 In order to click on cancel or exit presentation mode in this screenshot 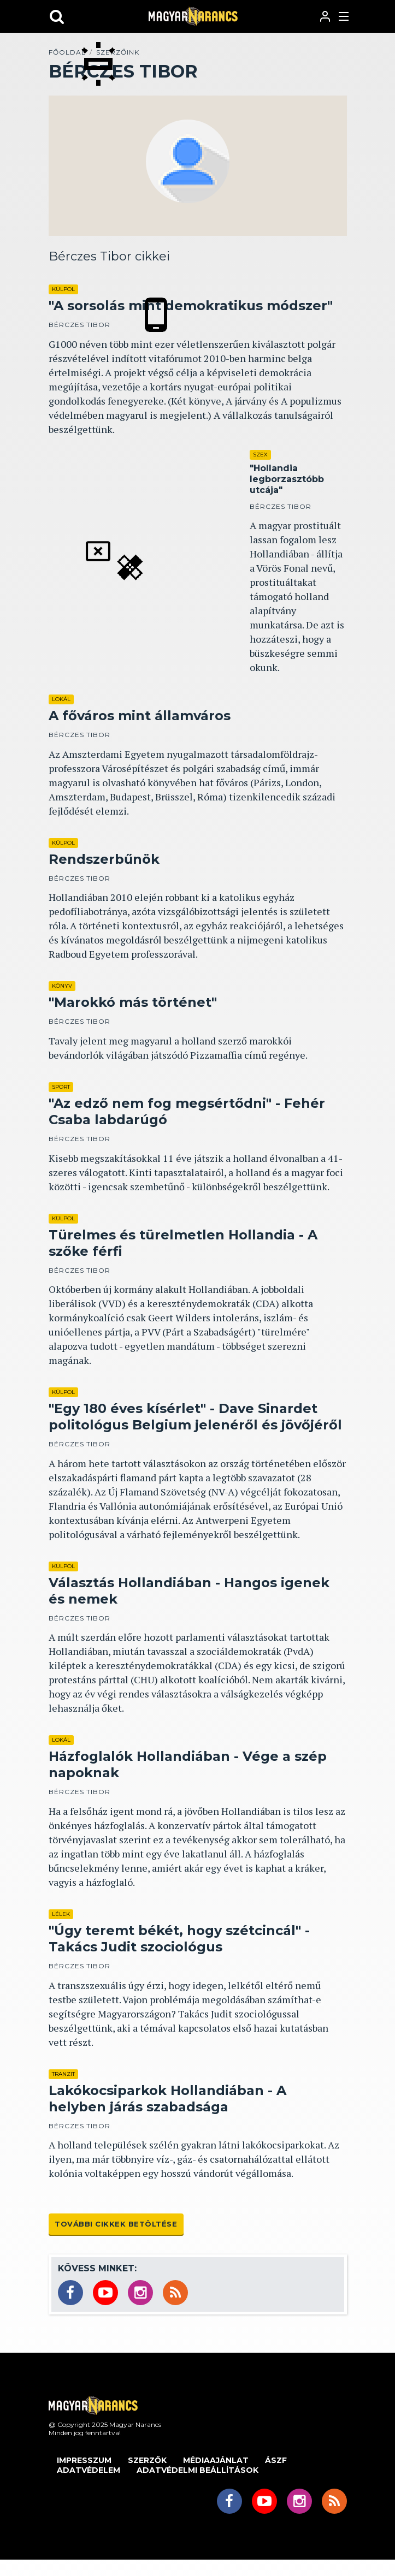, I will do `click(98, 551)`.